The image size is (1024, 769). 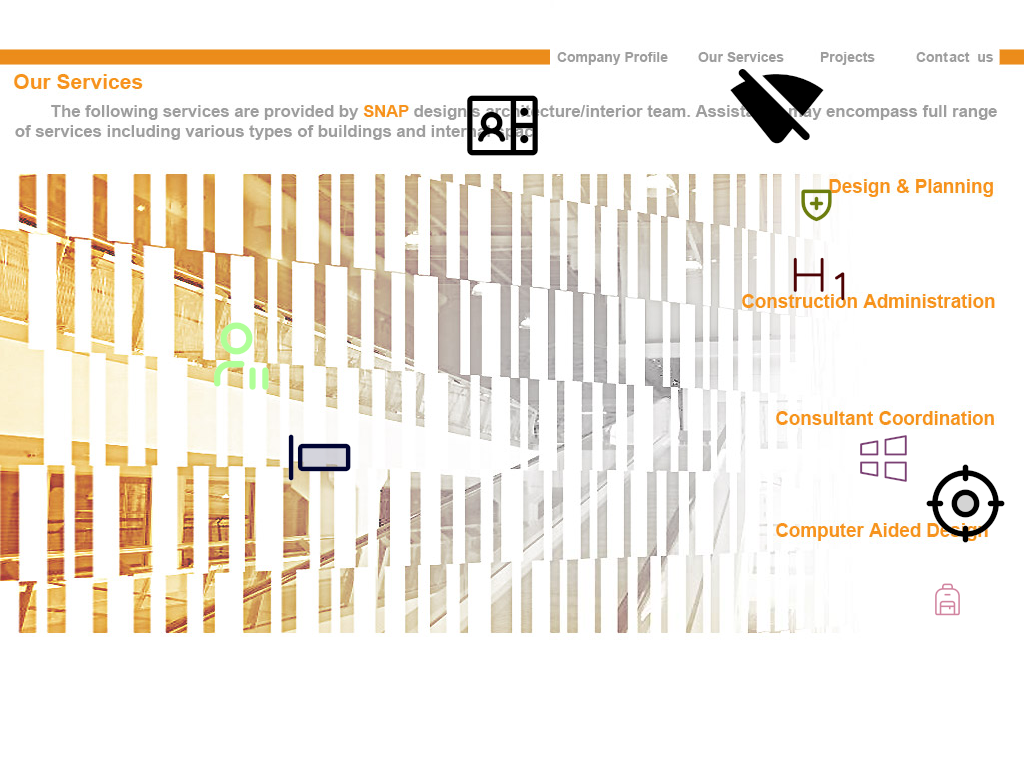 What do you see at coordinates (816, 203) in the screenshot?
I see `add new security protection` at bounding box center [816, 203].